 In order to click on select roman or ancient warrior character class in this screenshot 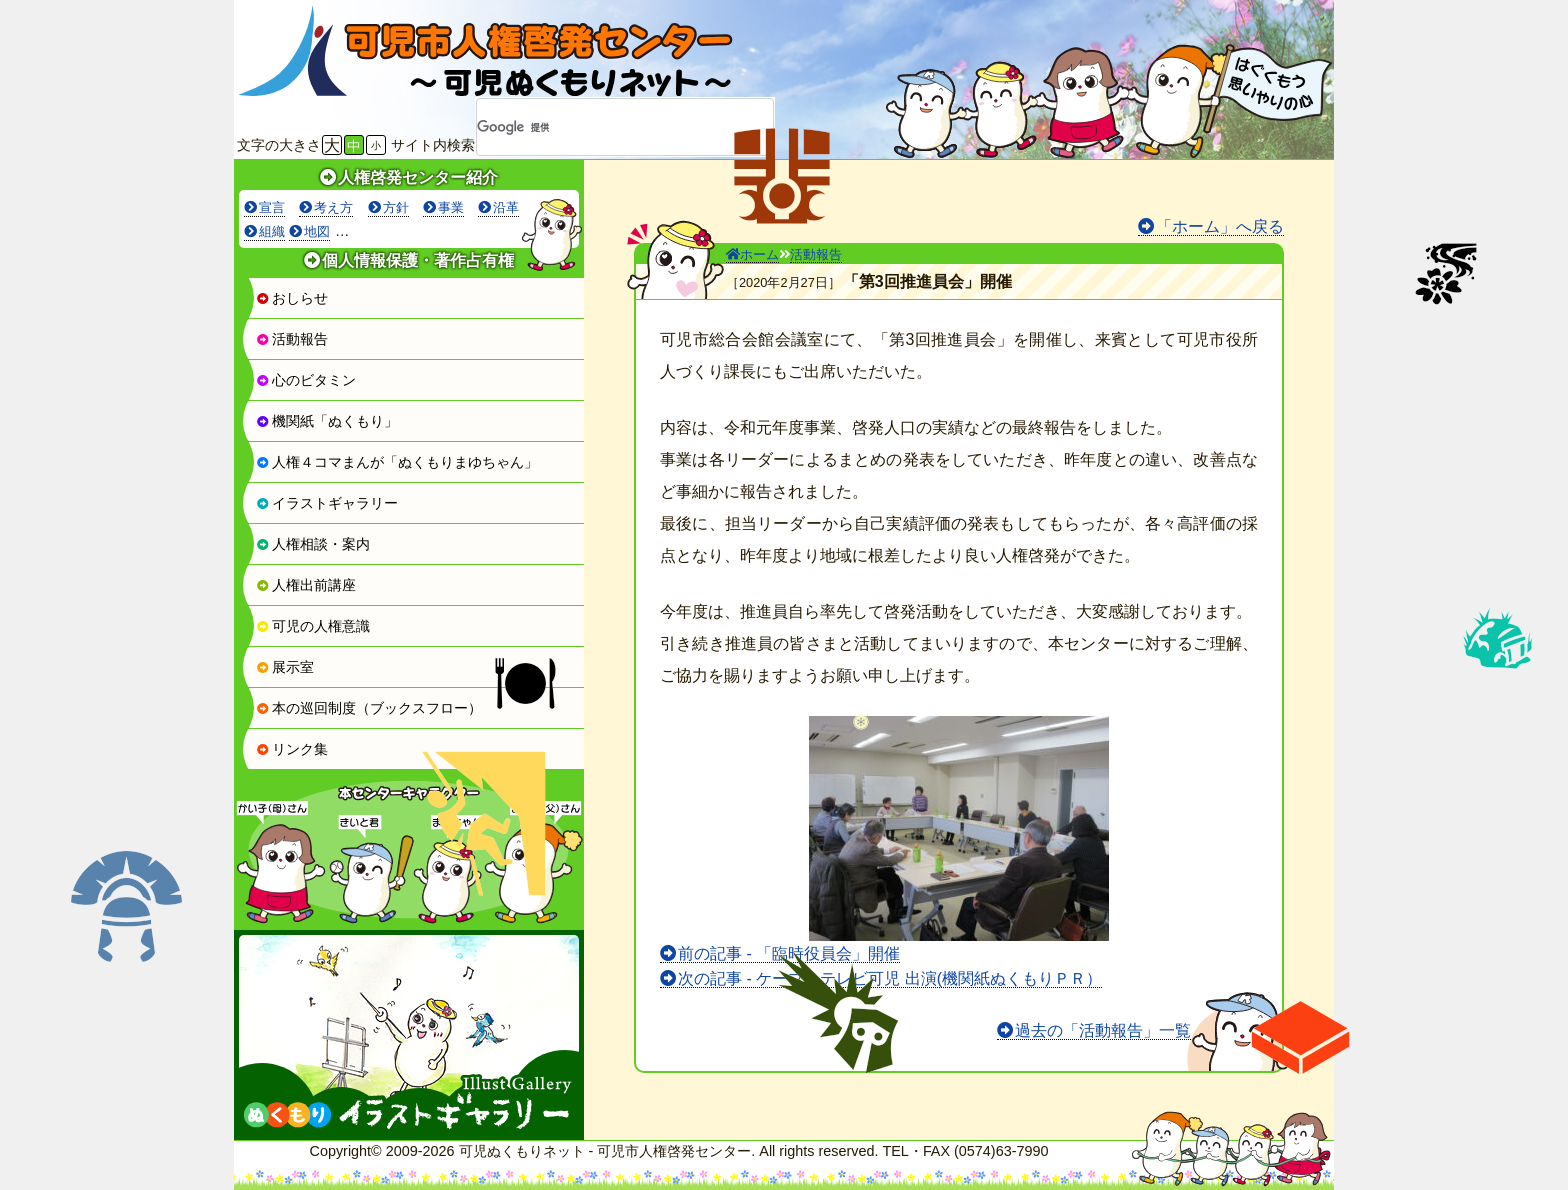, I will do `click(126, 906)`.